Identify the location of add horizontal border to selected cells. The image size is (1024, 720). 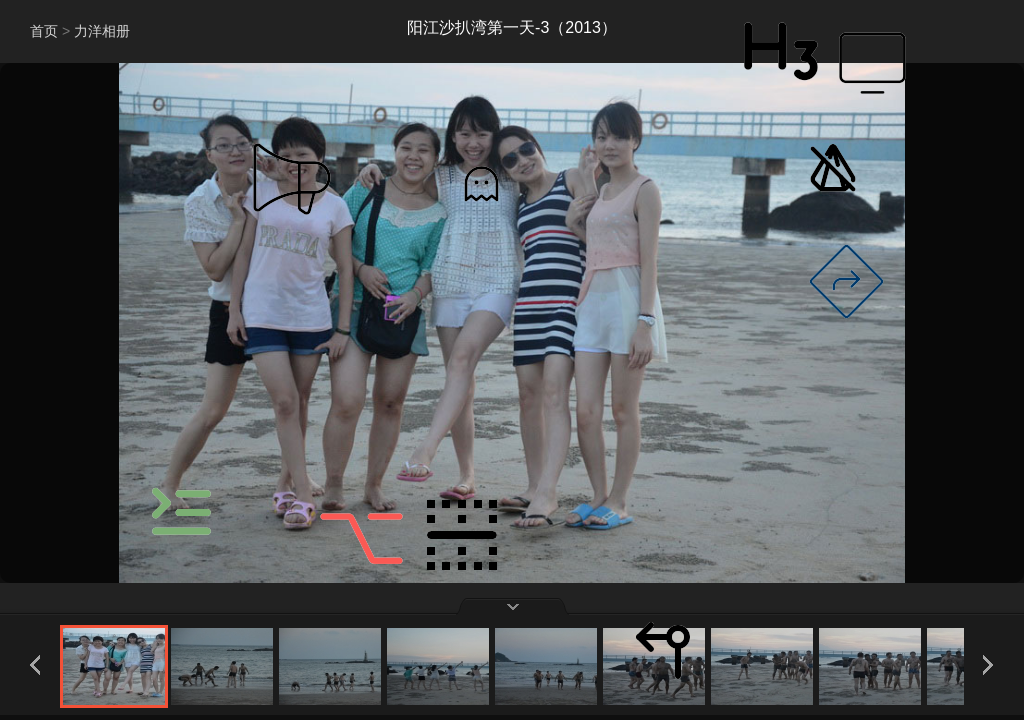
(462, 535).